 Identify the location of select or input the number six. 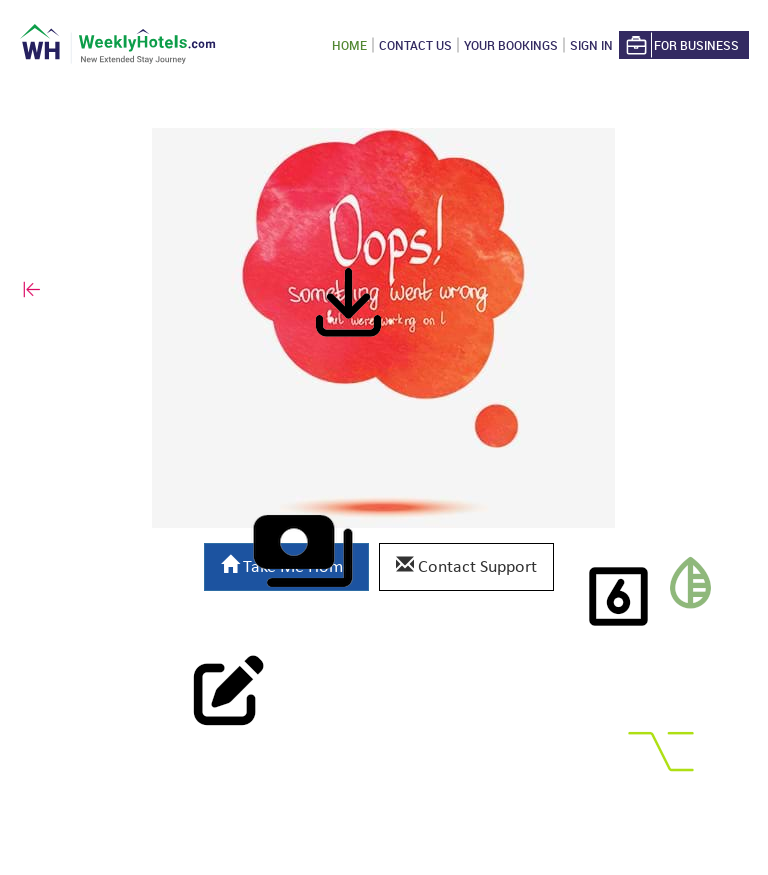
(618, 596).